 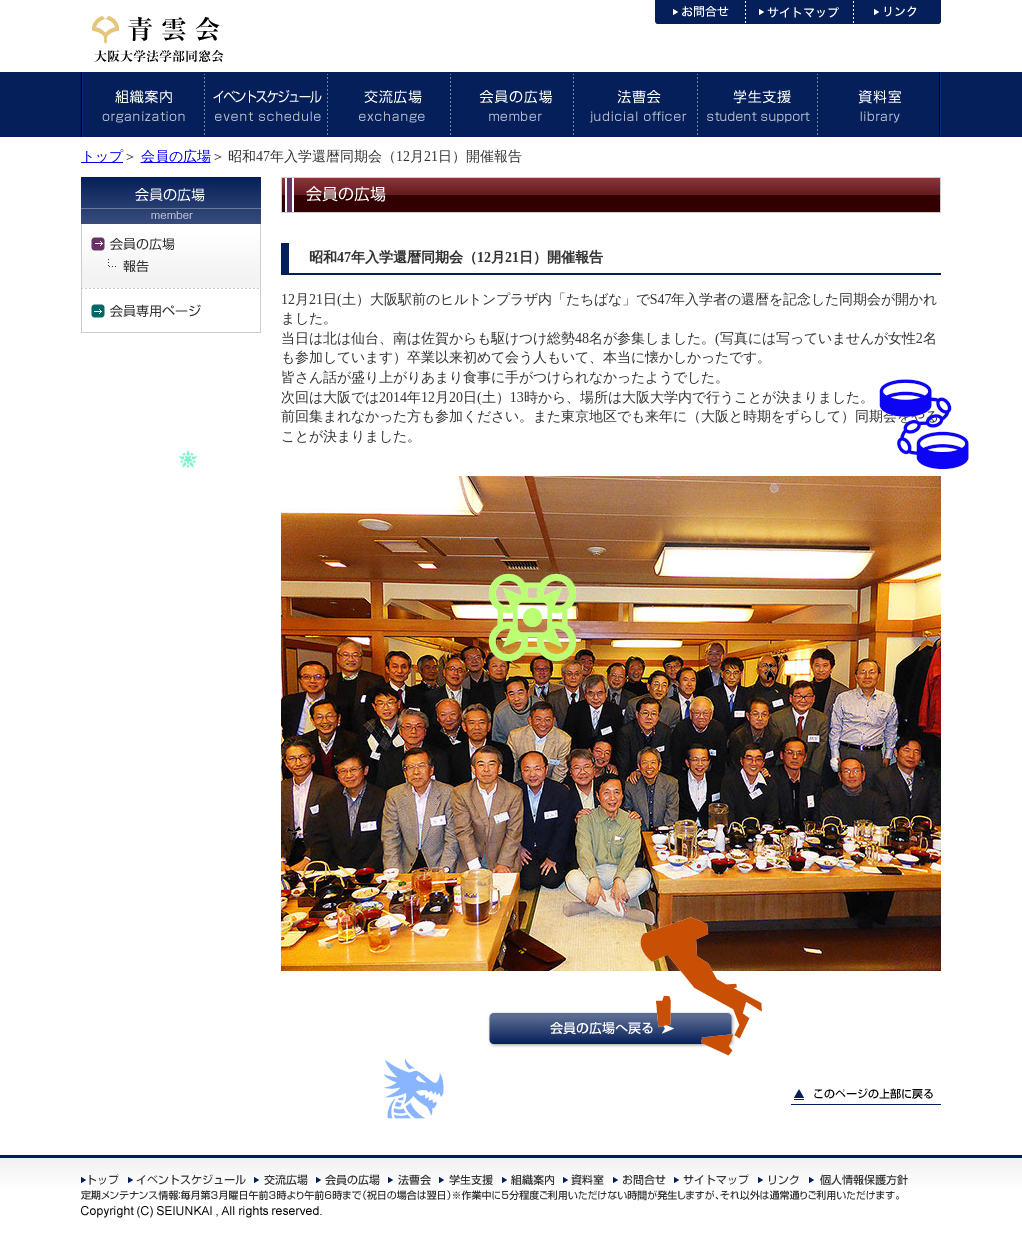 I want to click on launch drone or quadcopter controls, so click(x=532, y=617).